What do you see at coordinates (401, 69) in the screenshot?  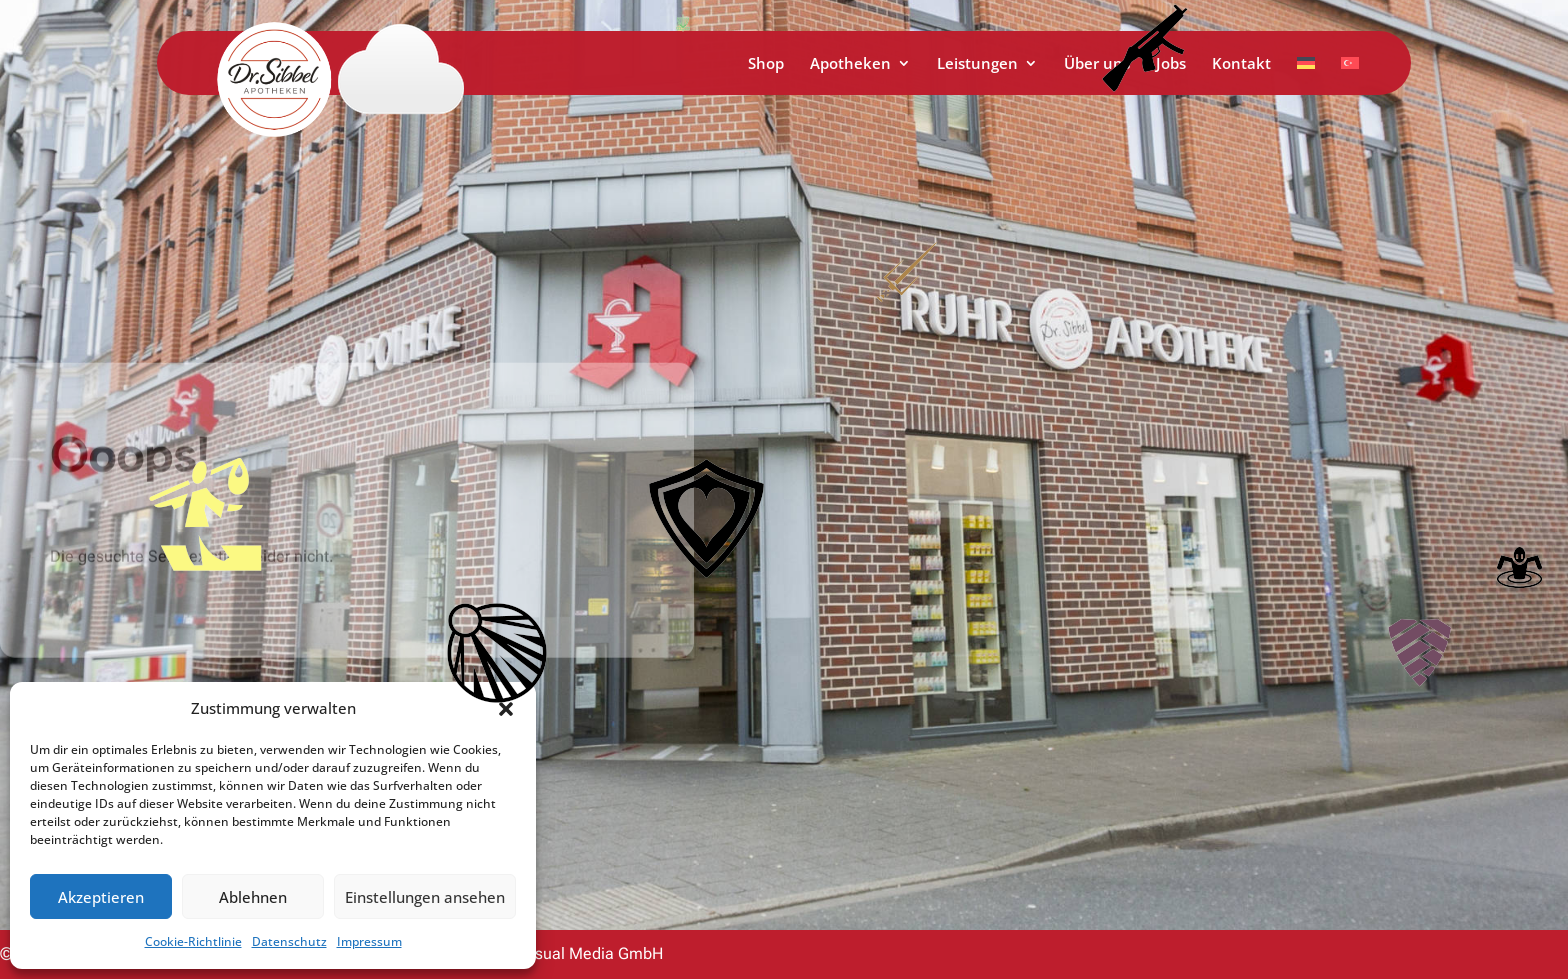 I see `indicates overcast or cloudy weather conditions` at bounding box center [401, 69].